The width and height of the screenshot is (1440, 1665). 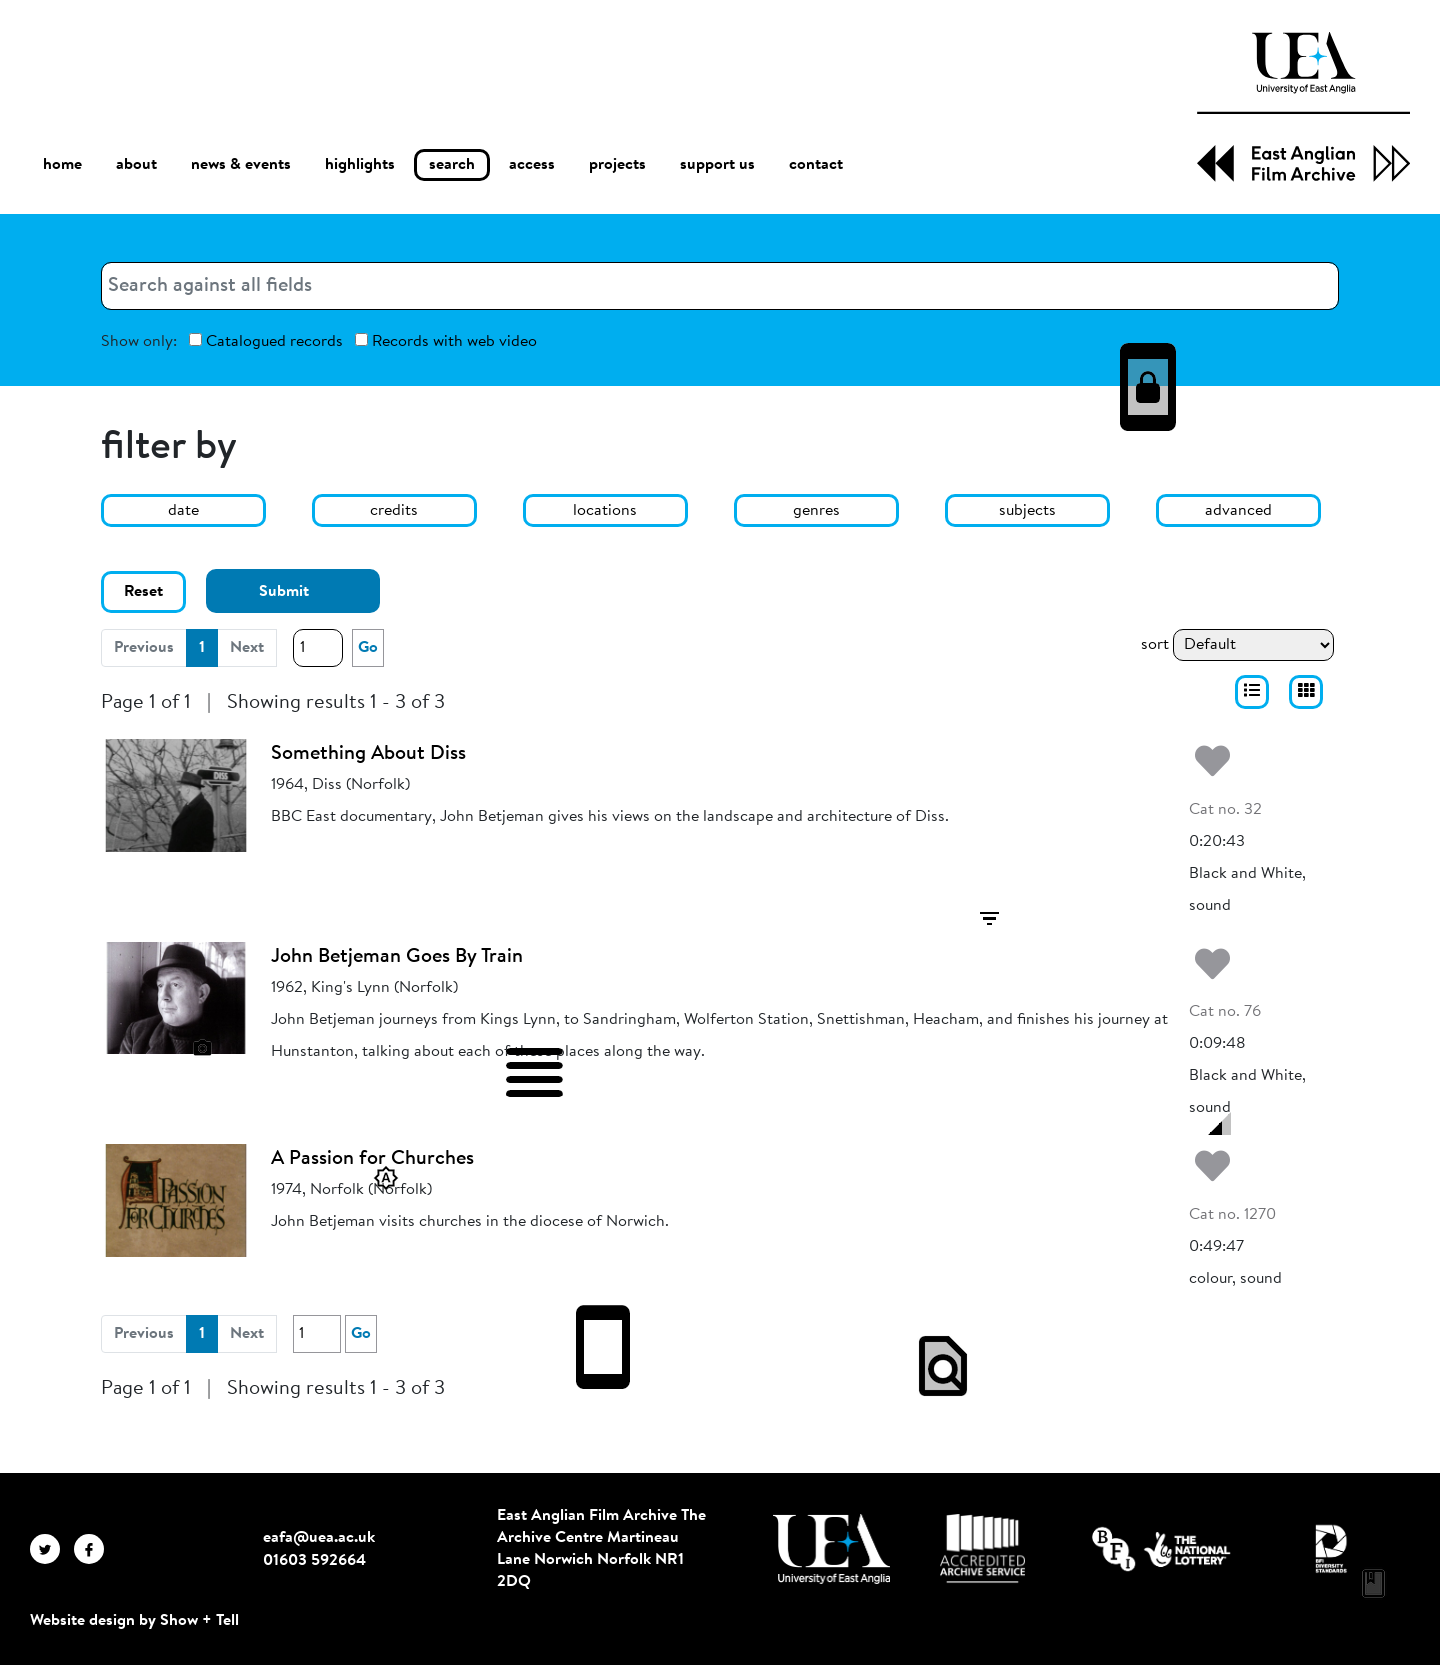 What do you see at coordinates (534, 1072) in the screenshot?
I see `view content in headline or list format` at bounding box center [534, 1072].